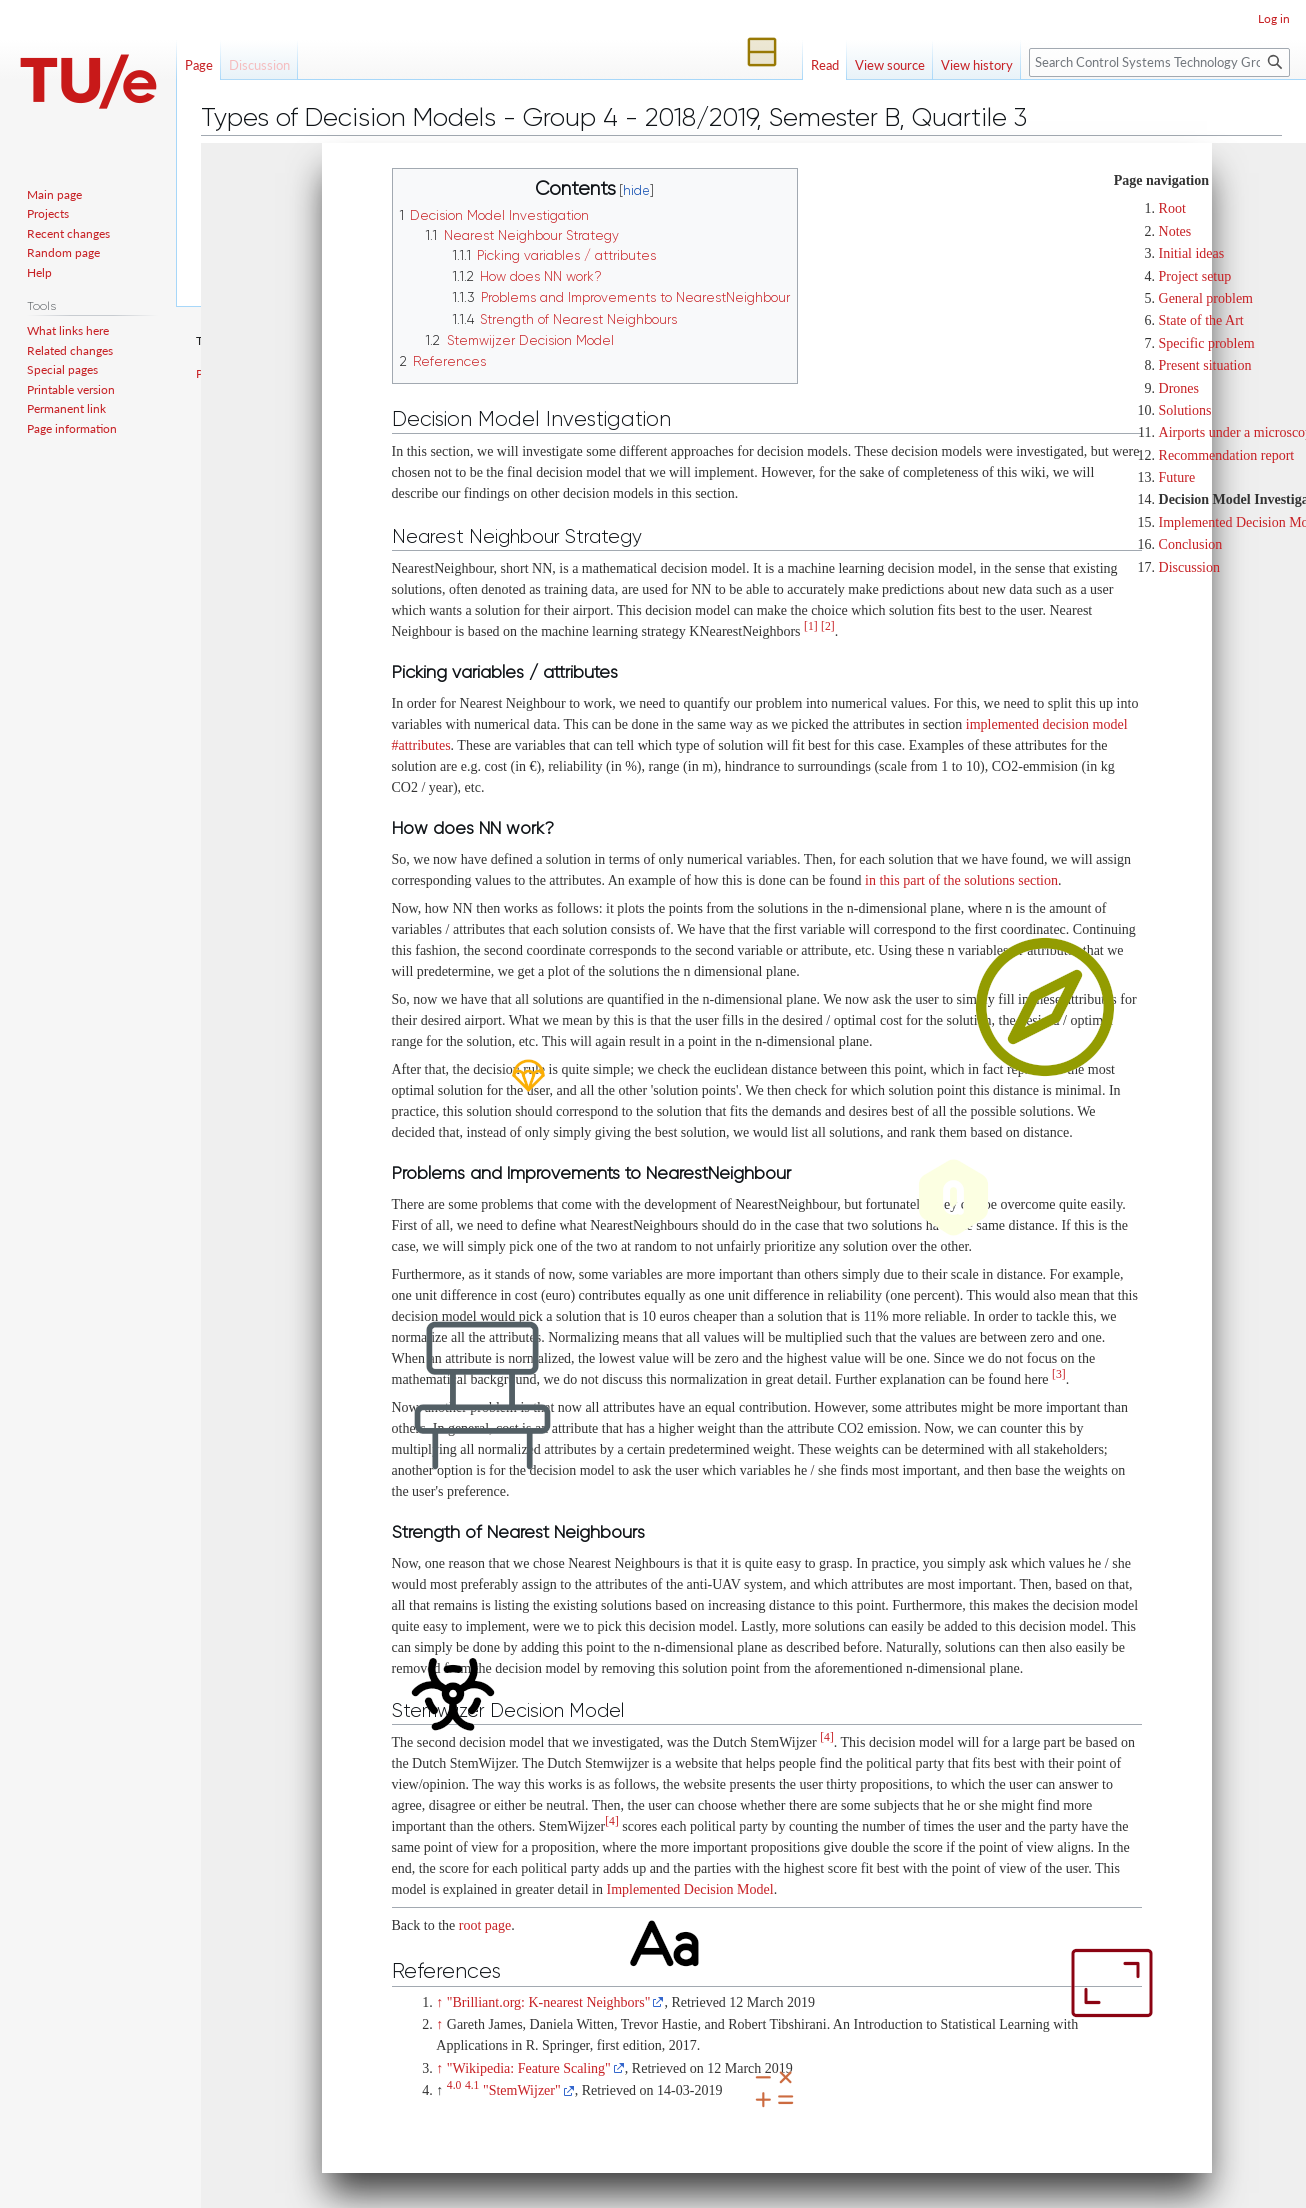  I want to click on indicates hazardous or dangerous content, so click(453, 1694).